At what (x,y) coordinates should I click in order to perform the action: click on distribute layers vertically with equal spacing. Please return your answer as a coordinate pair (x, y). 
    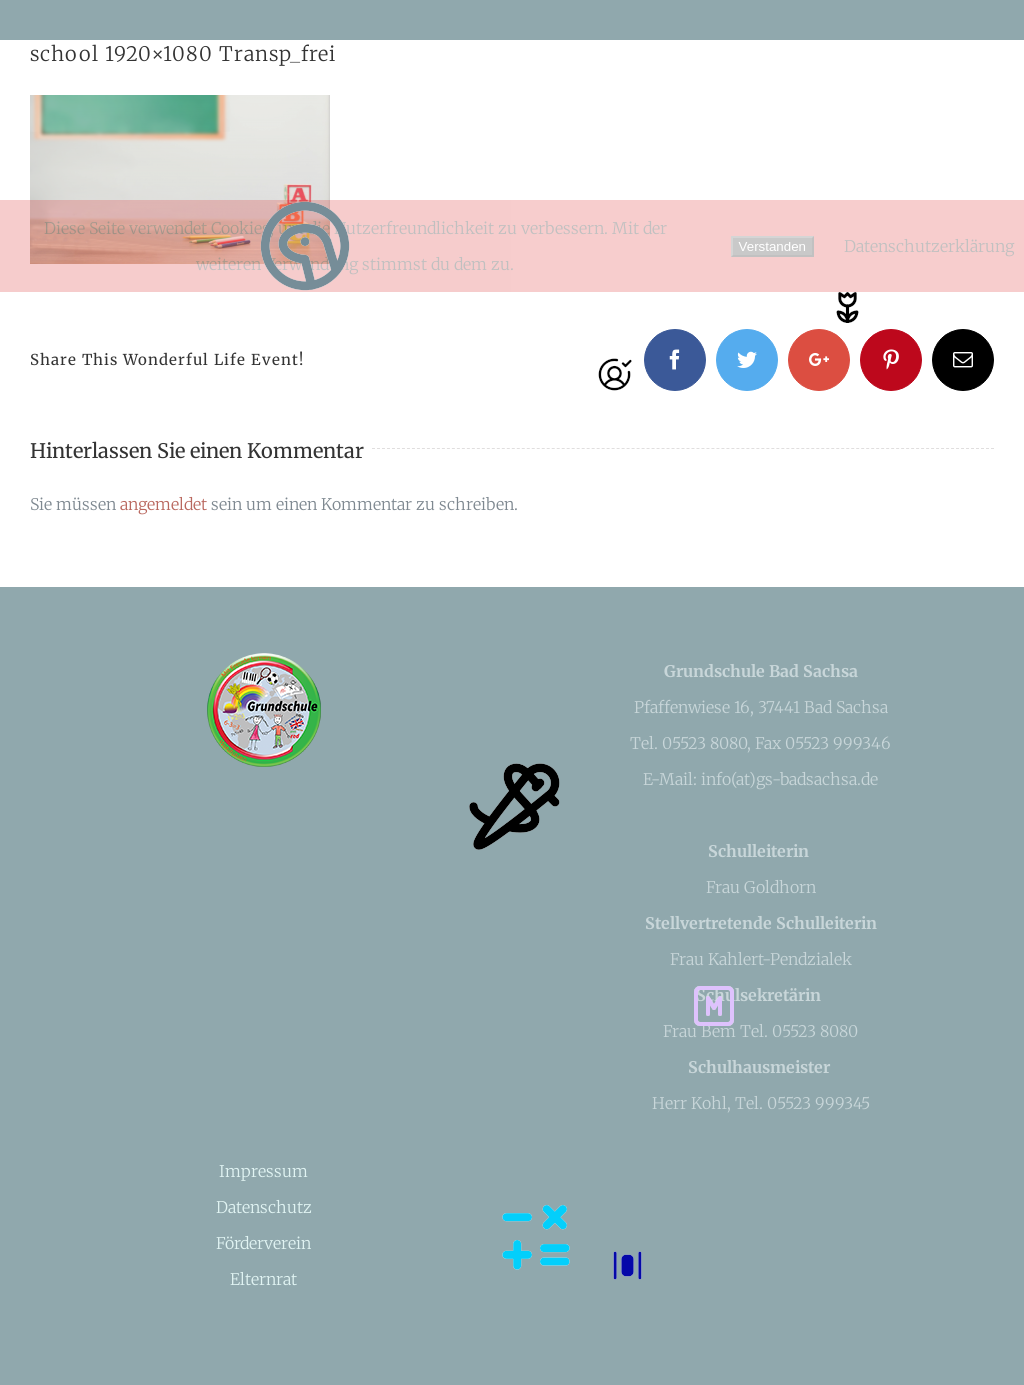
    Looking at the image, I should click on (627, 1265).